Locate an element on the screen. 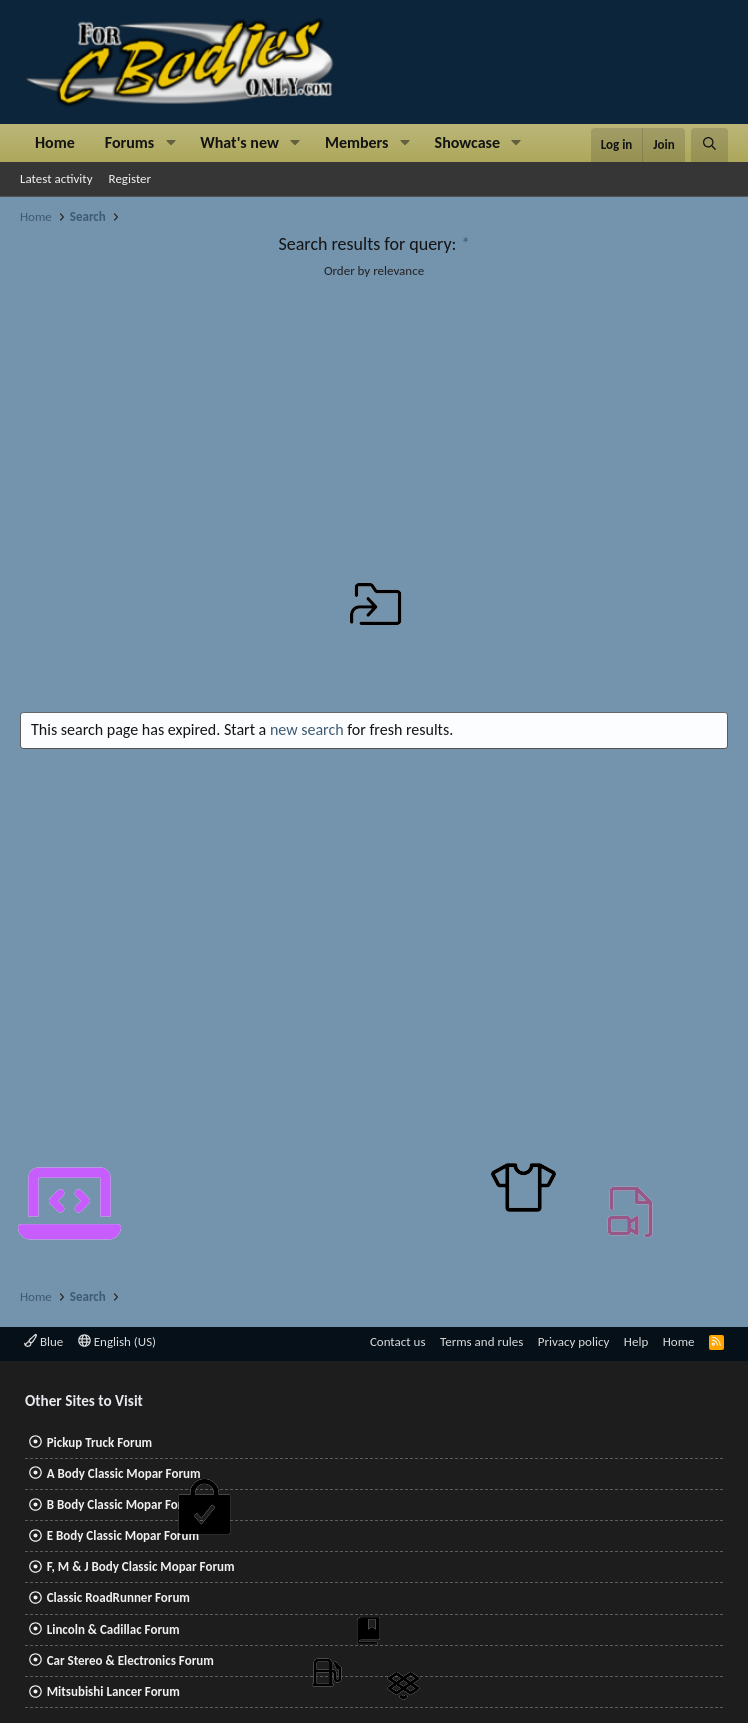 The height and width of the screenshot is (1723, 748). browse clothing or apparel items is located at coordinates (523, 1187).